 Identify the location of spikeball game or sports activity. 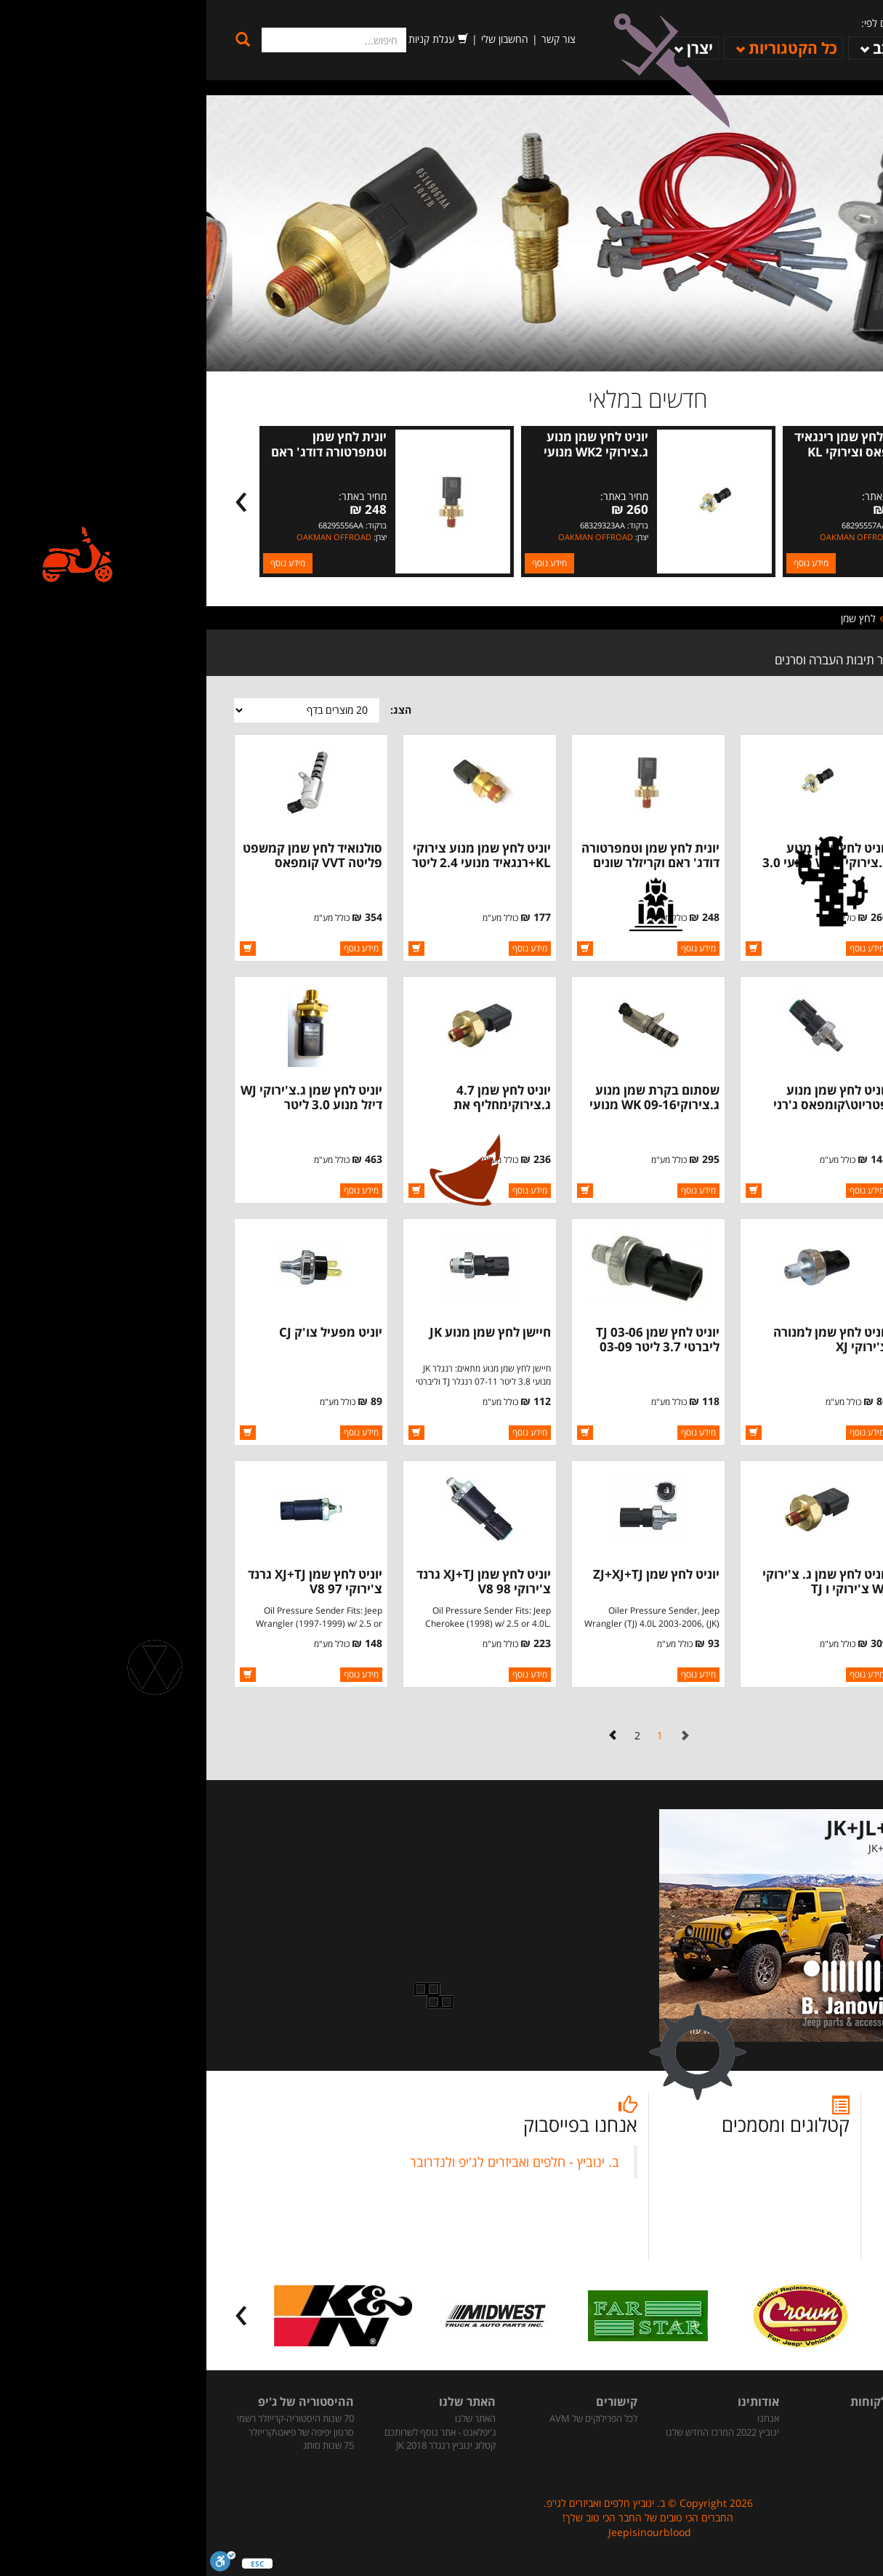
(698, 2052).